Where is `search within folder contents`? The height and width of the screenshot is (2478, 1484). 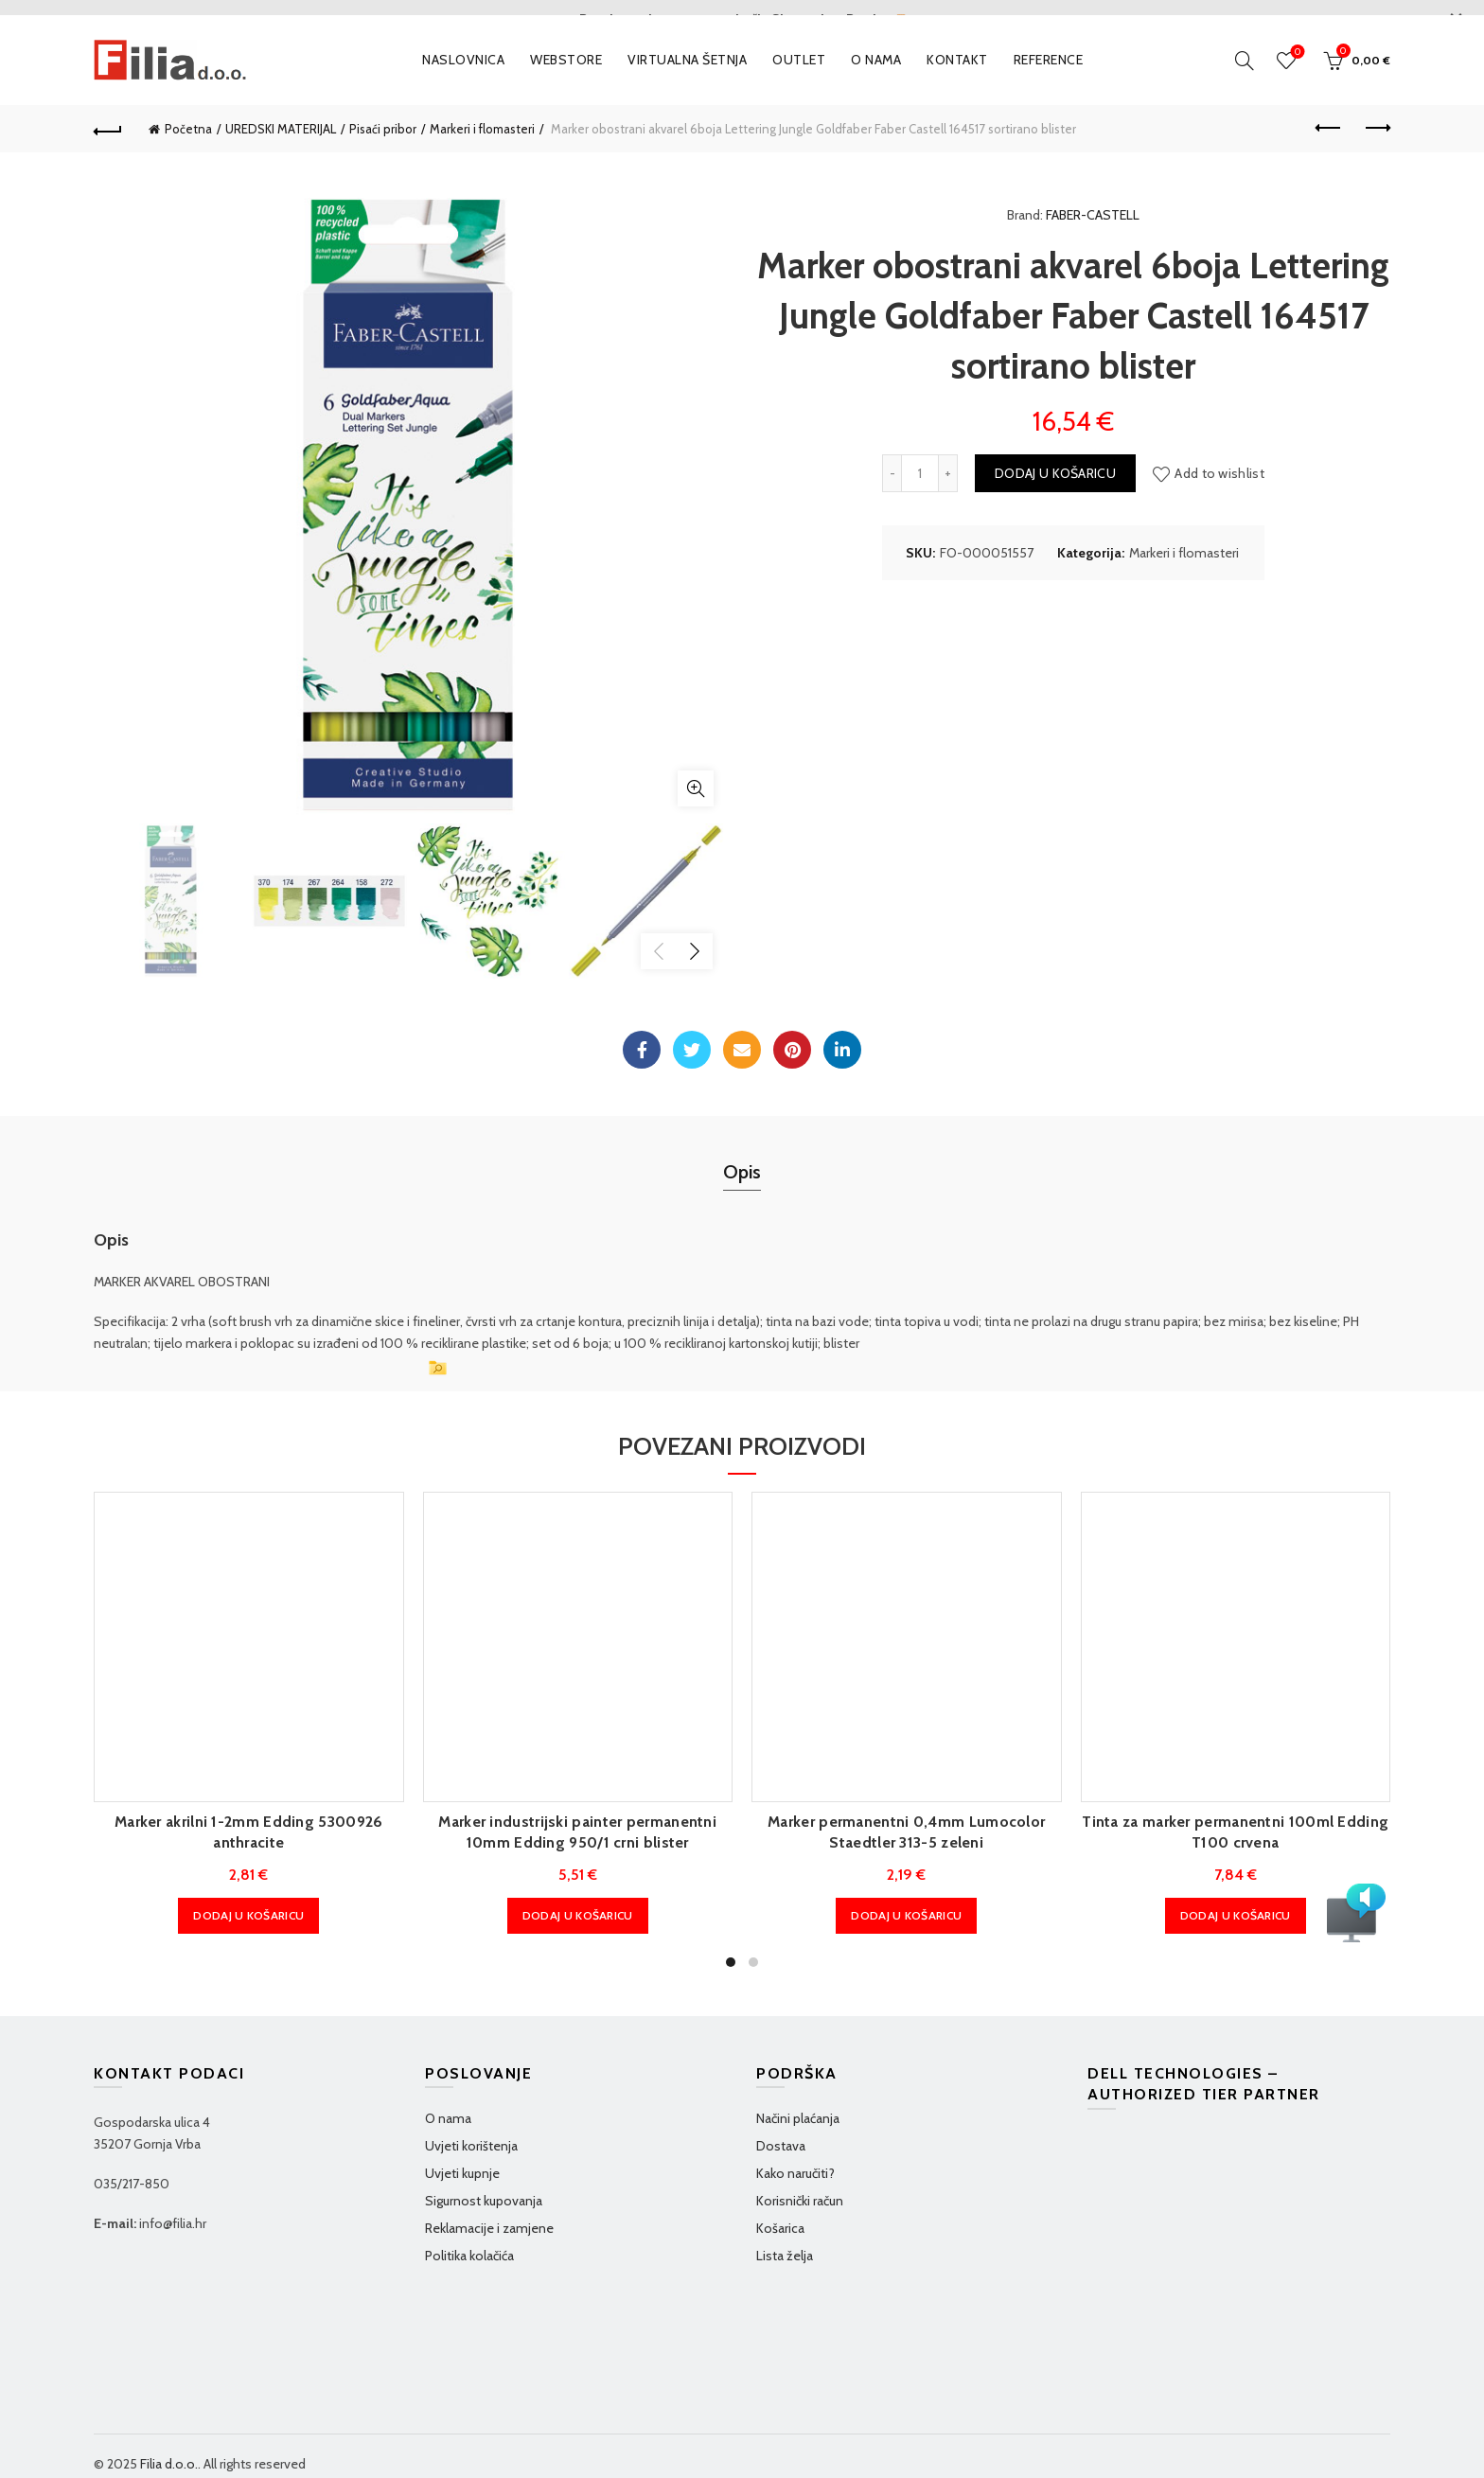 search within folder contents is located at coordinates (437, 1368).